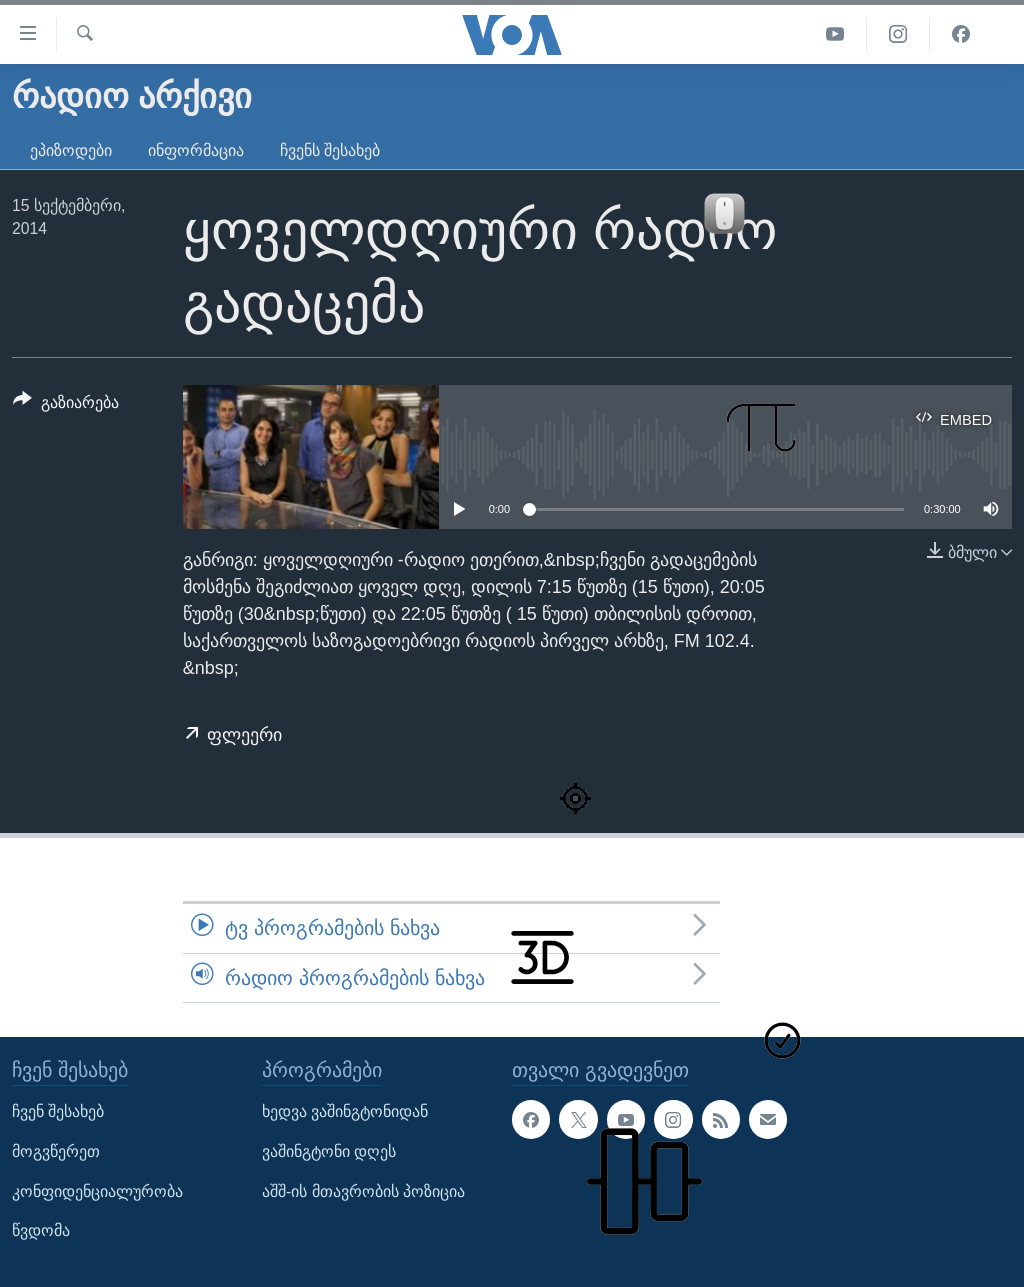 This screenshot has width=1024, height=1287. Describe the element at coordinates (724, 213) in the screenshot. I see `configure mouse settings` at that location.